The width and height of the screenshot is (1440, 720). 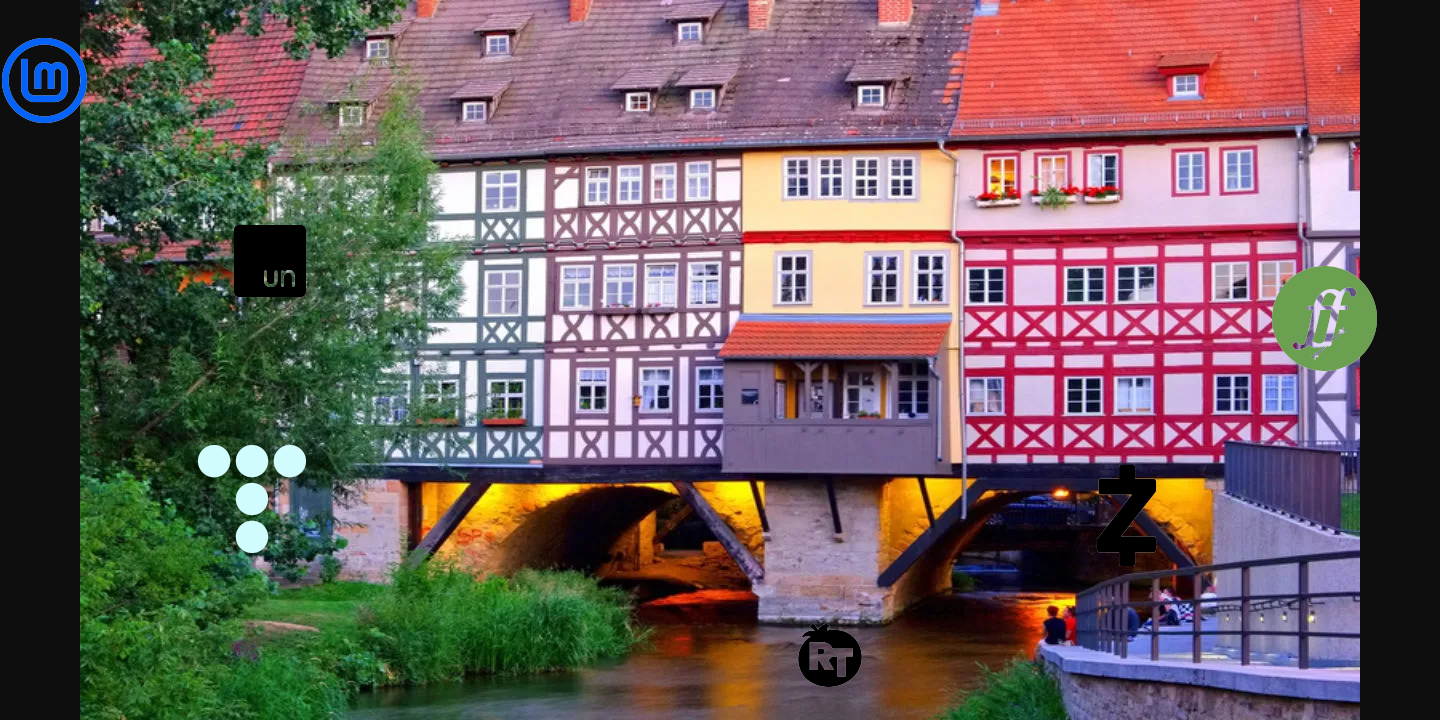 I want to click on open FontForge font editor application, so click(x=1324, y=318).